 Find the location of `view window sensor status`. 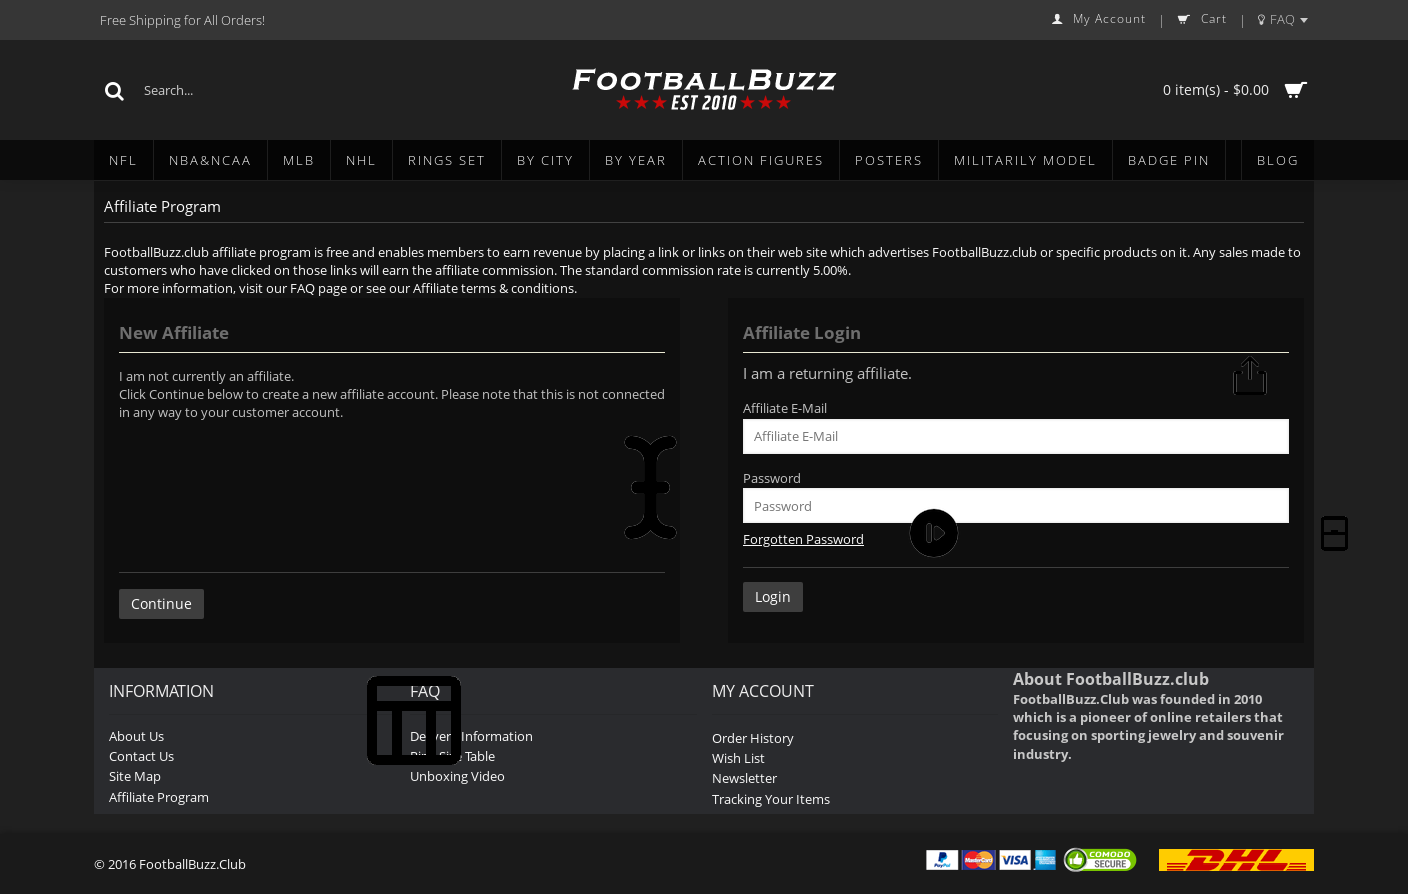

view window sensor status is located at coordinates (1334, 533).